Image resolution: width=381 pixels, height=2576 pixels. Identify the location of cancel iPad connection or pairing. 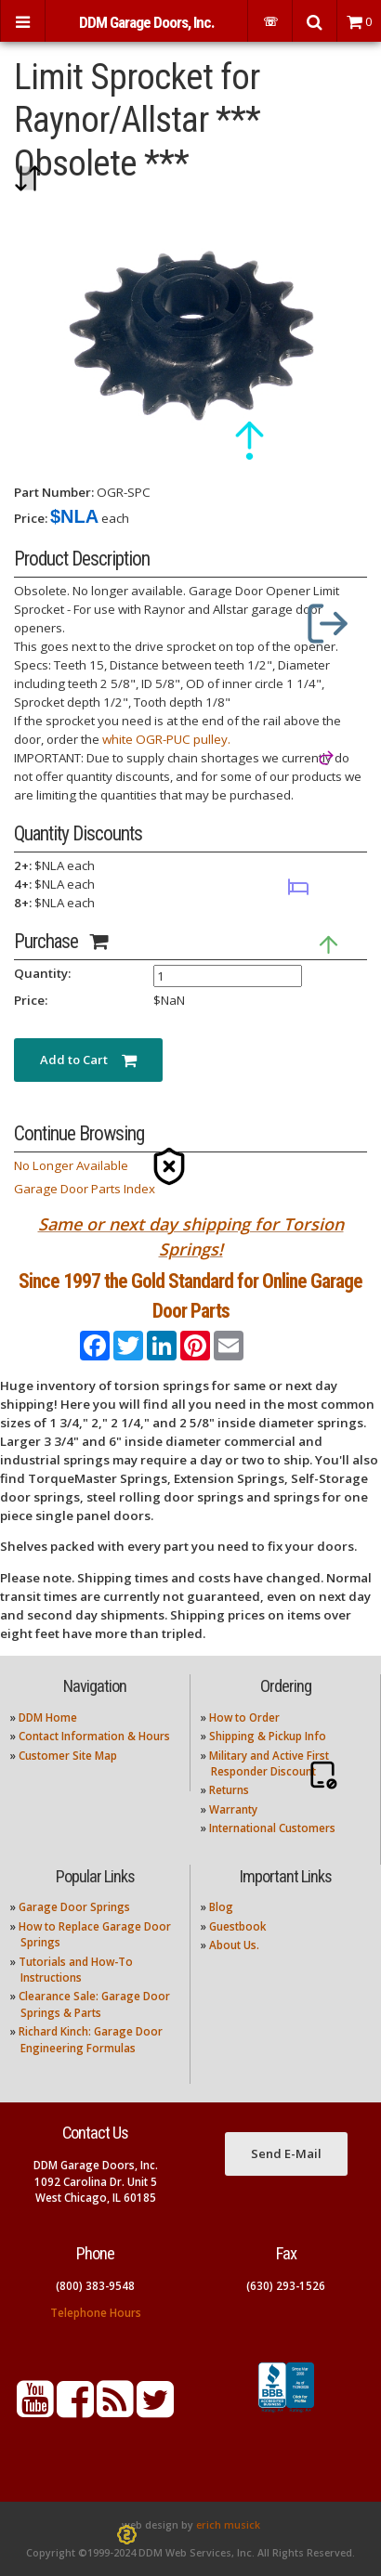
(322, 1775).